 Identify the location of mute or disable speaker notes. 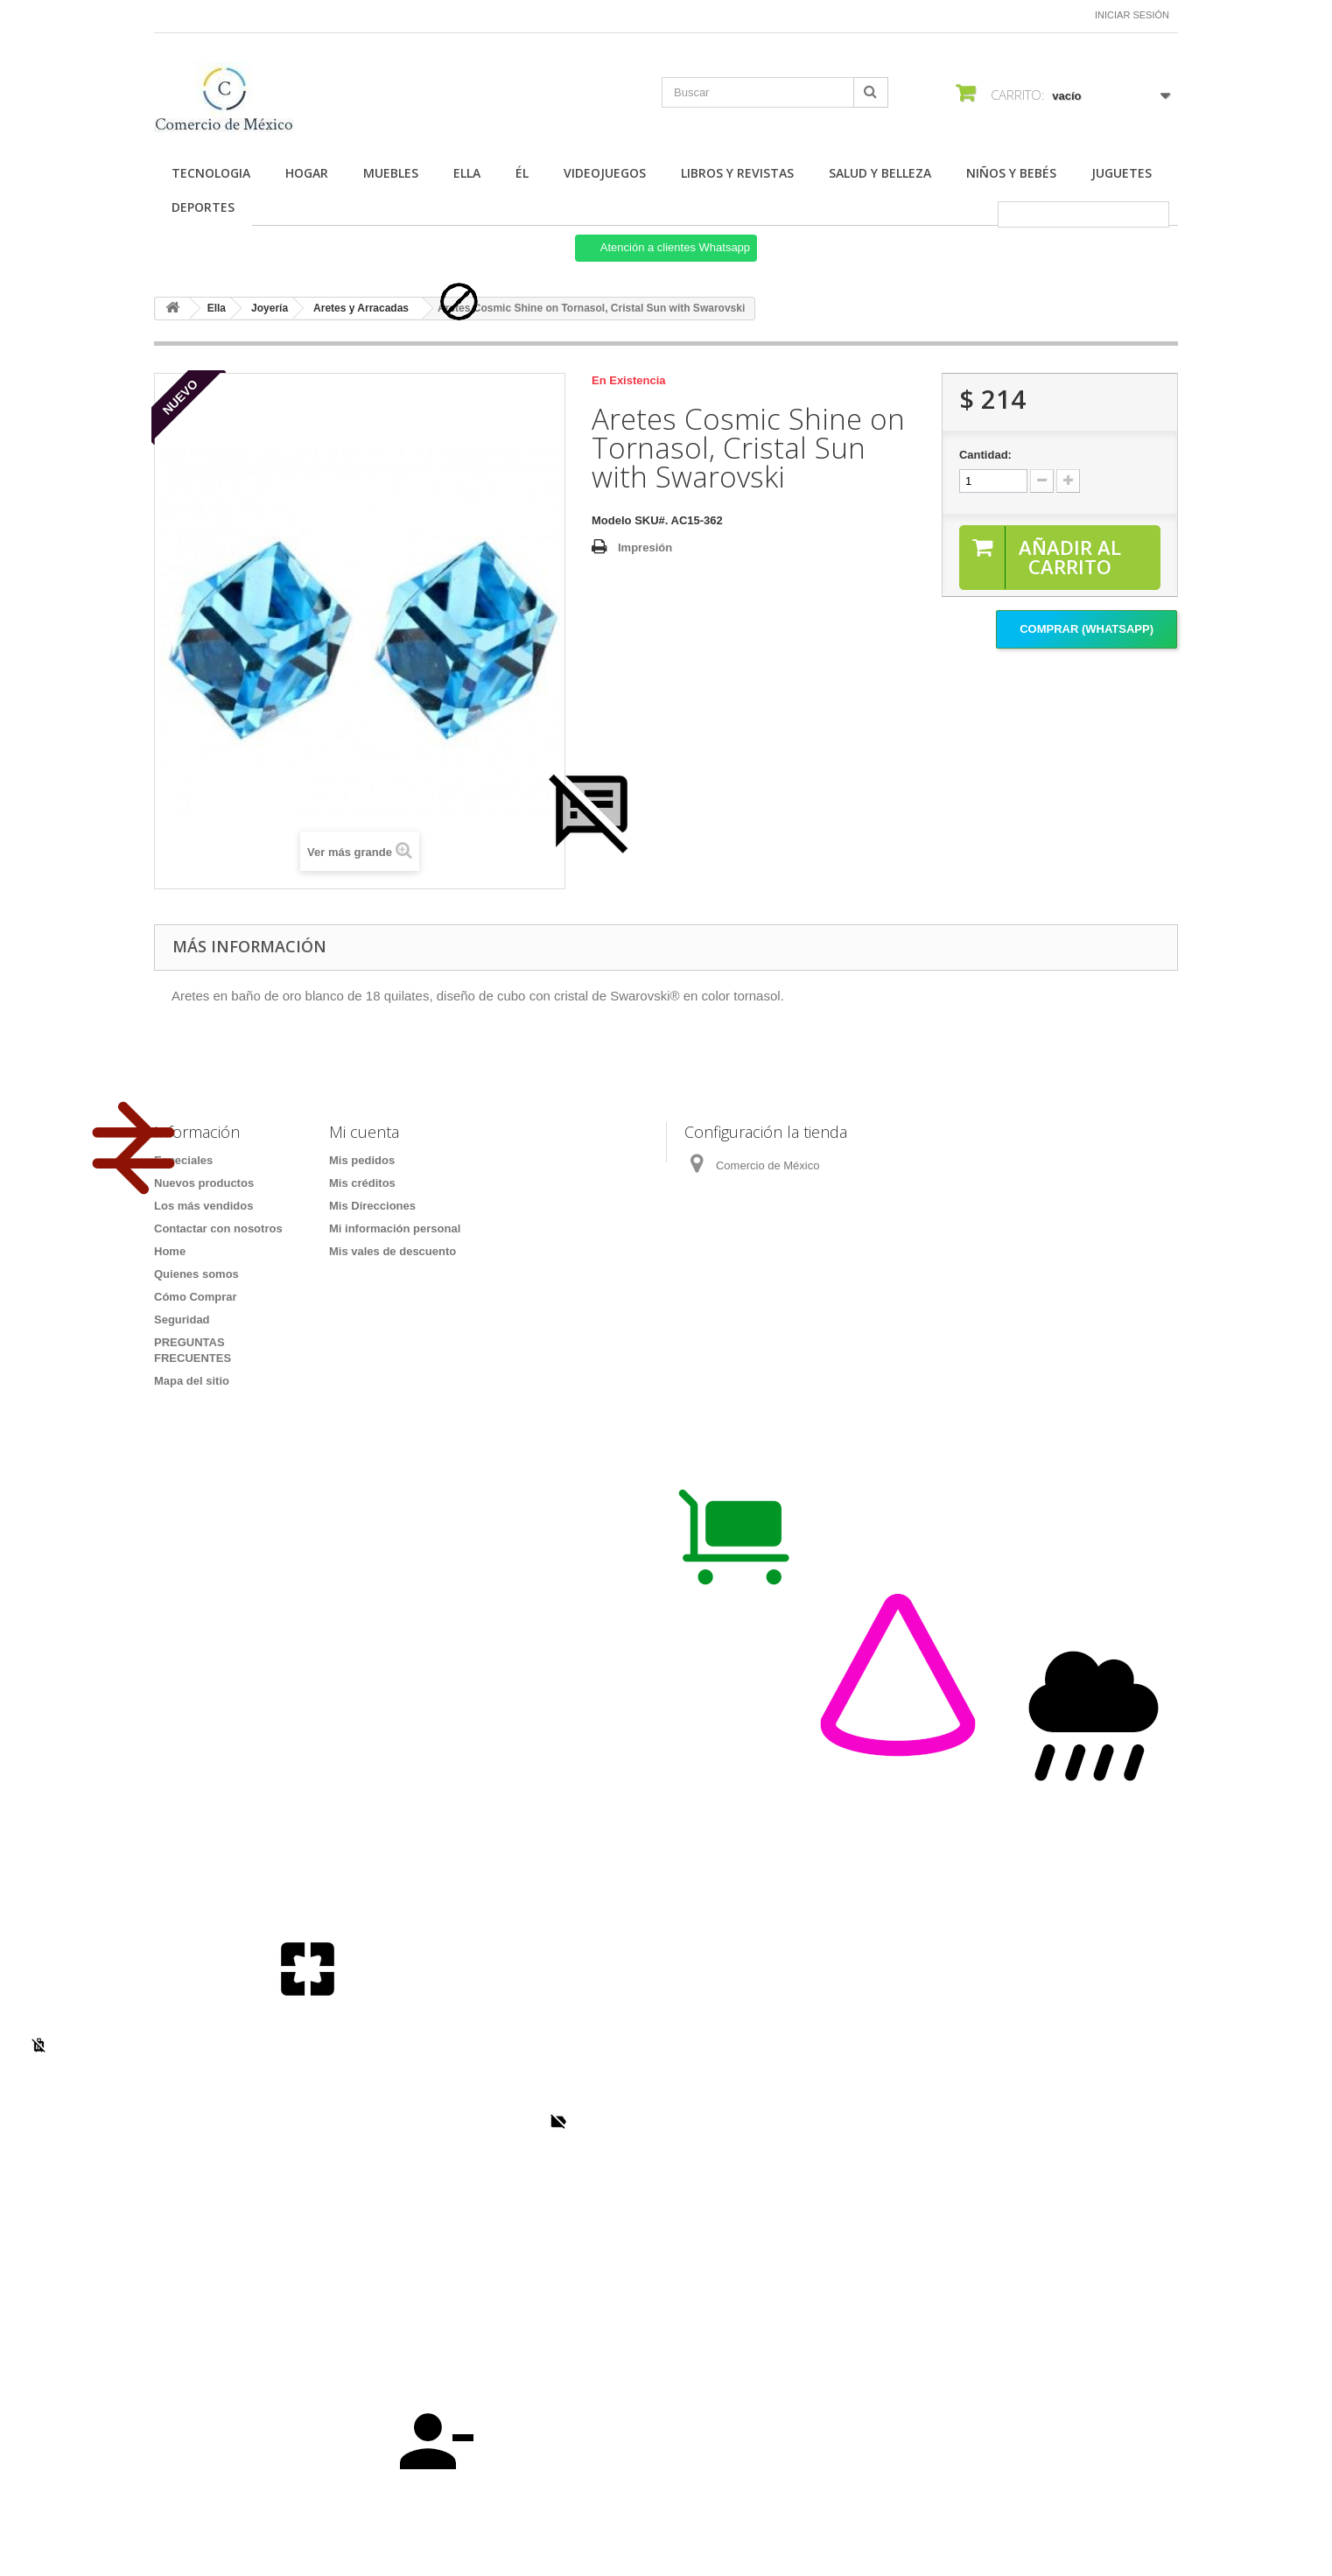
(592, 811).